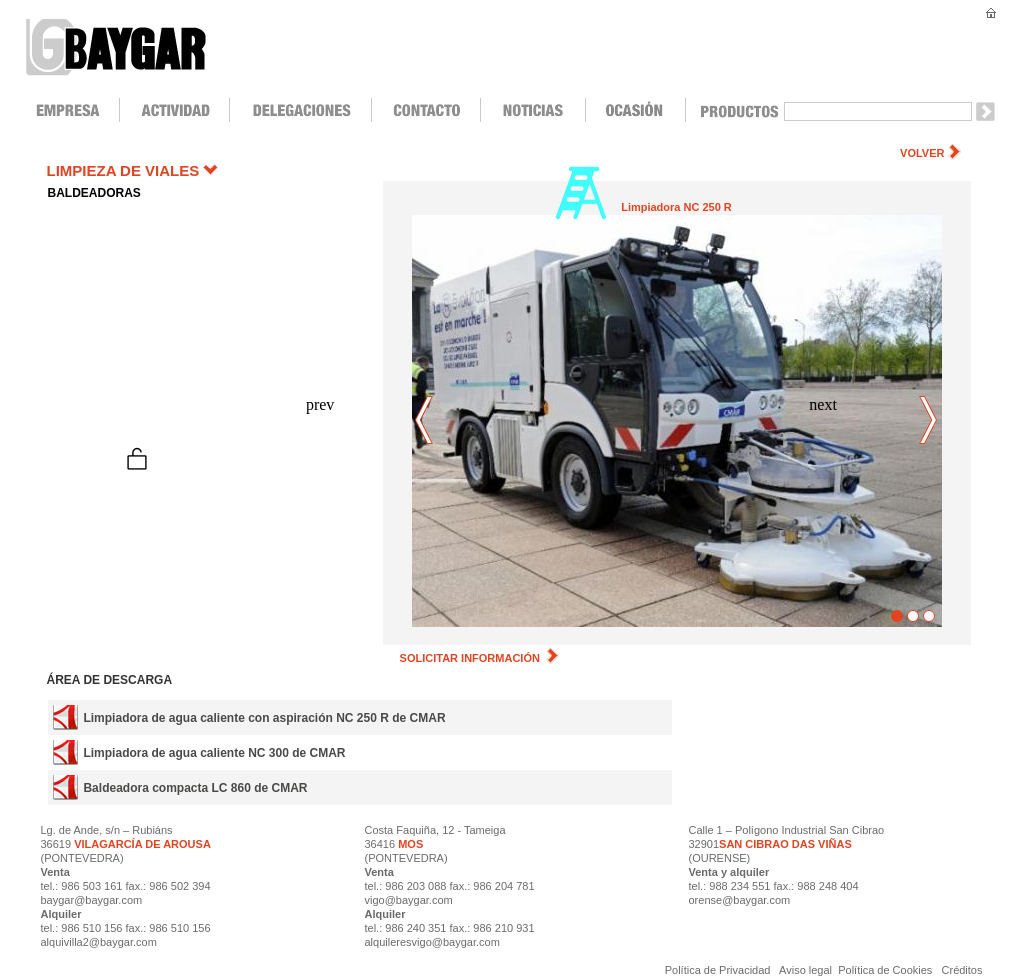 This screenshot has width=1024, height=979. Describe the element at coordinates (582, 193) in the screenshot. I see `access tools or equipment section` at that location.